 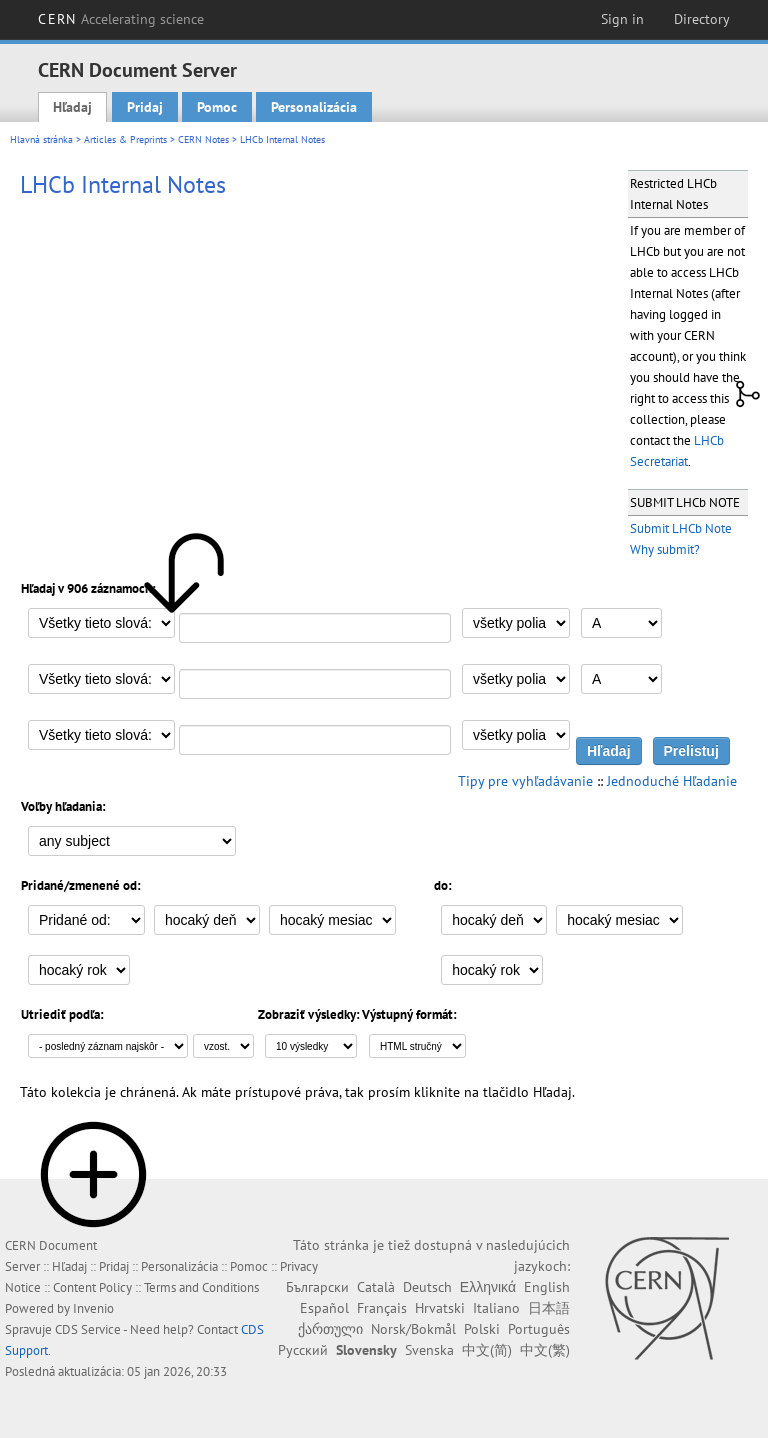 What do you see at coordinates (184, 573) in the screenshot?
I see `redo or repeat the last action` at bounding box center [184, 573].